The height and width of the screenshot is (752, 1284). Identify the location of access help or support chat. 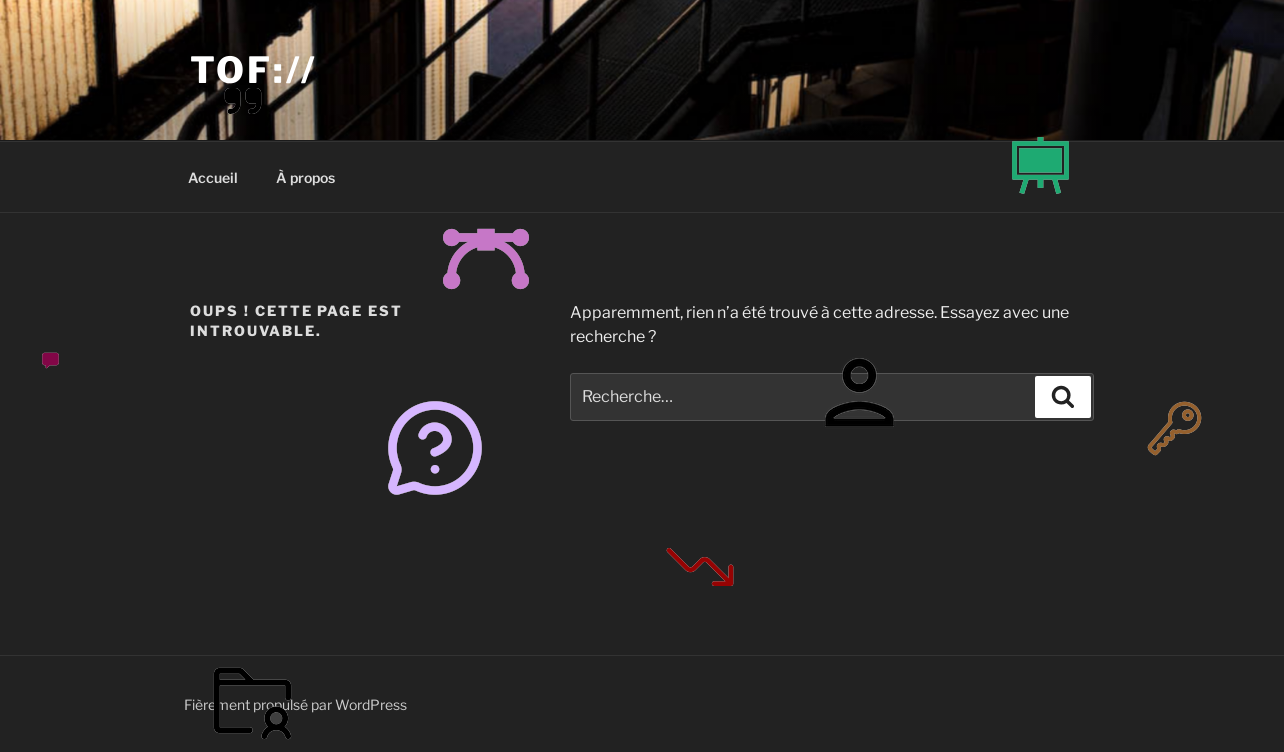
(435, 448).